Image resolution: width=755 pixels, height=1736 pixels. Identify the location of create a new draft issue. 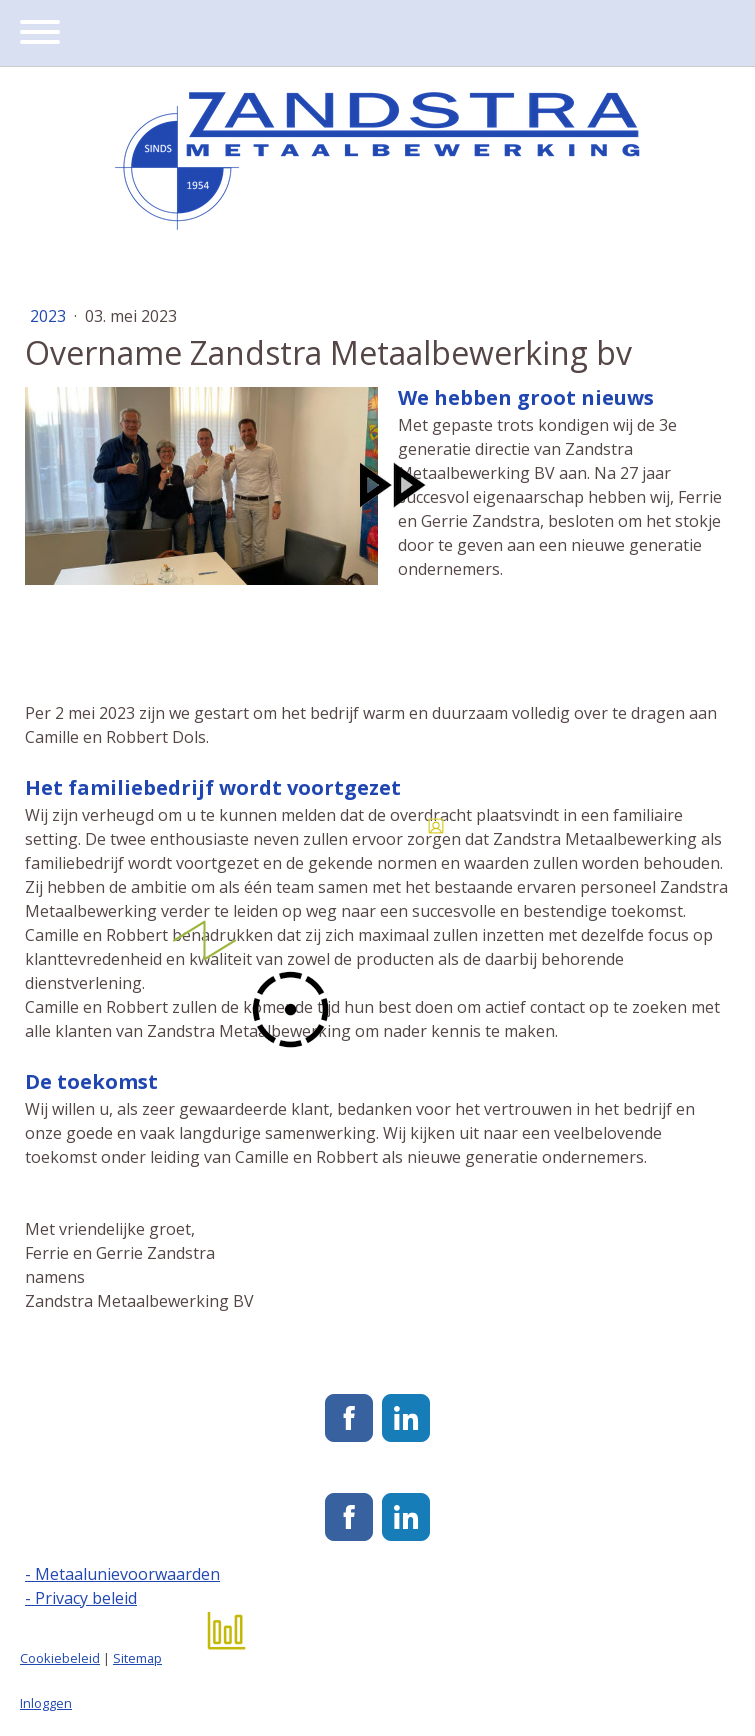
(293, 1012).